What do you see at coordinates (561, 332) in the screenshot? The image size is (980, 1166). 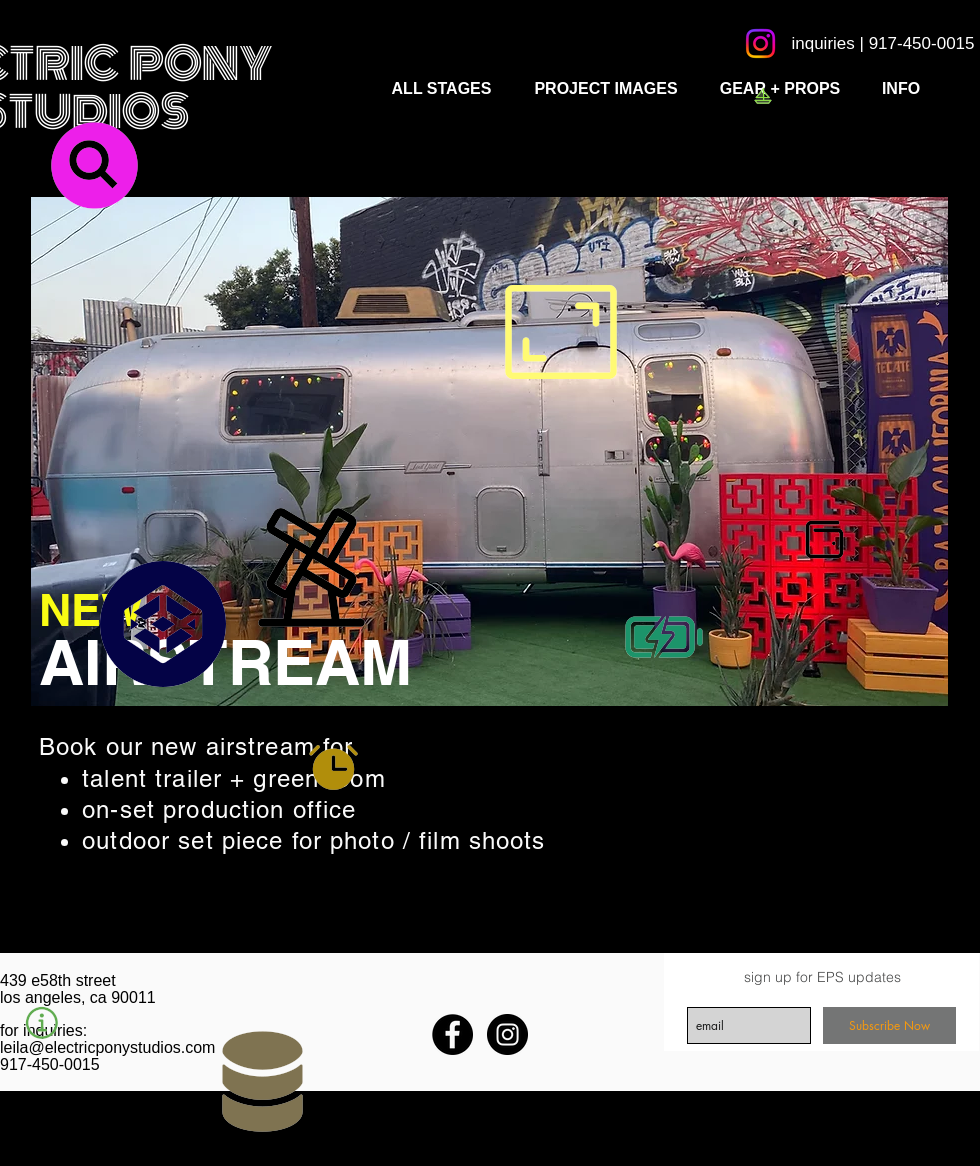 I see `enter fullscreen mode` at bounding box center [561, 332].